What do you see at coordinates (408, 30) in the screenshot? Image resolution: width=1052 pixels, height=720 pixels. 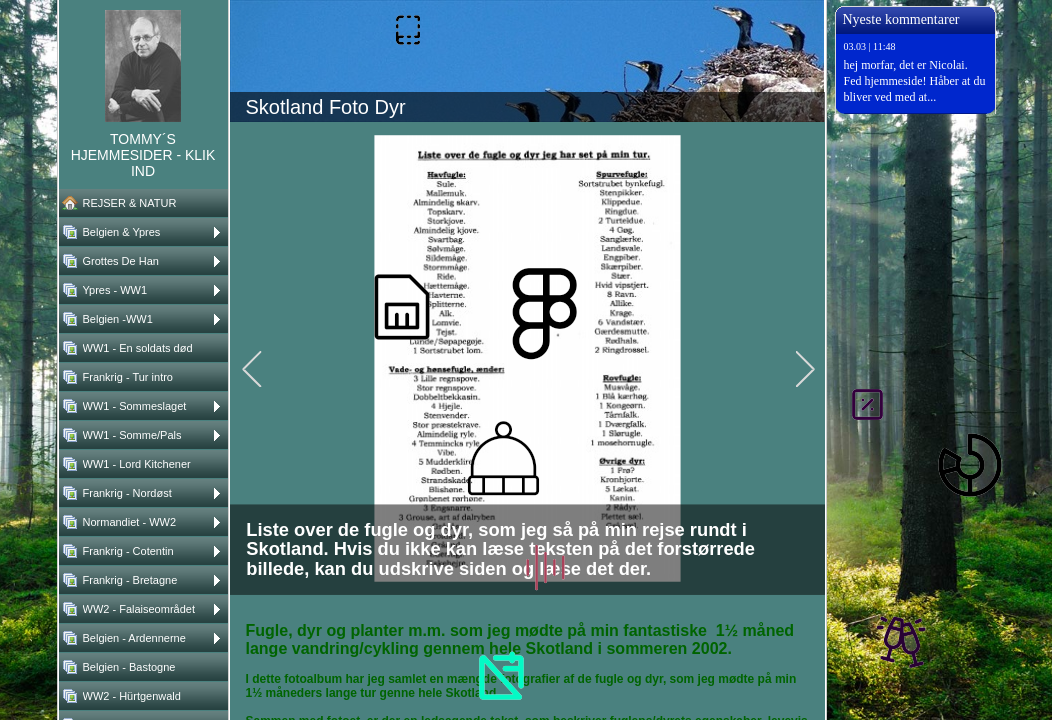 I see `draft or unpublished document` at bounding box center [408, 30].